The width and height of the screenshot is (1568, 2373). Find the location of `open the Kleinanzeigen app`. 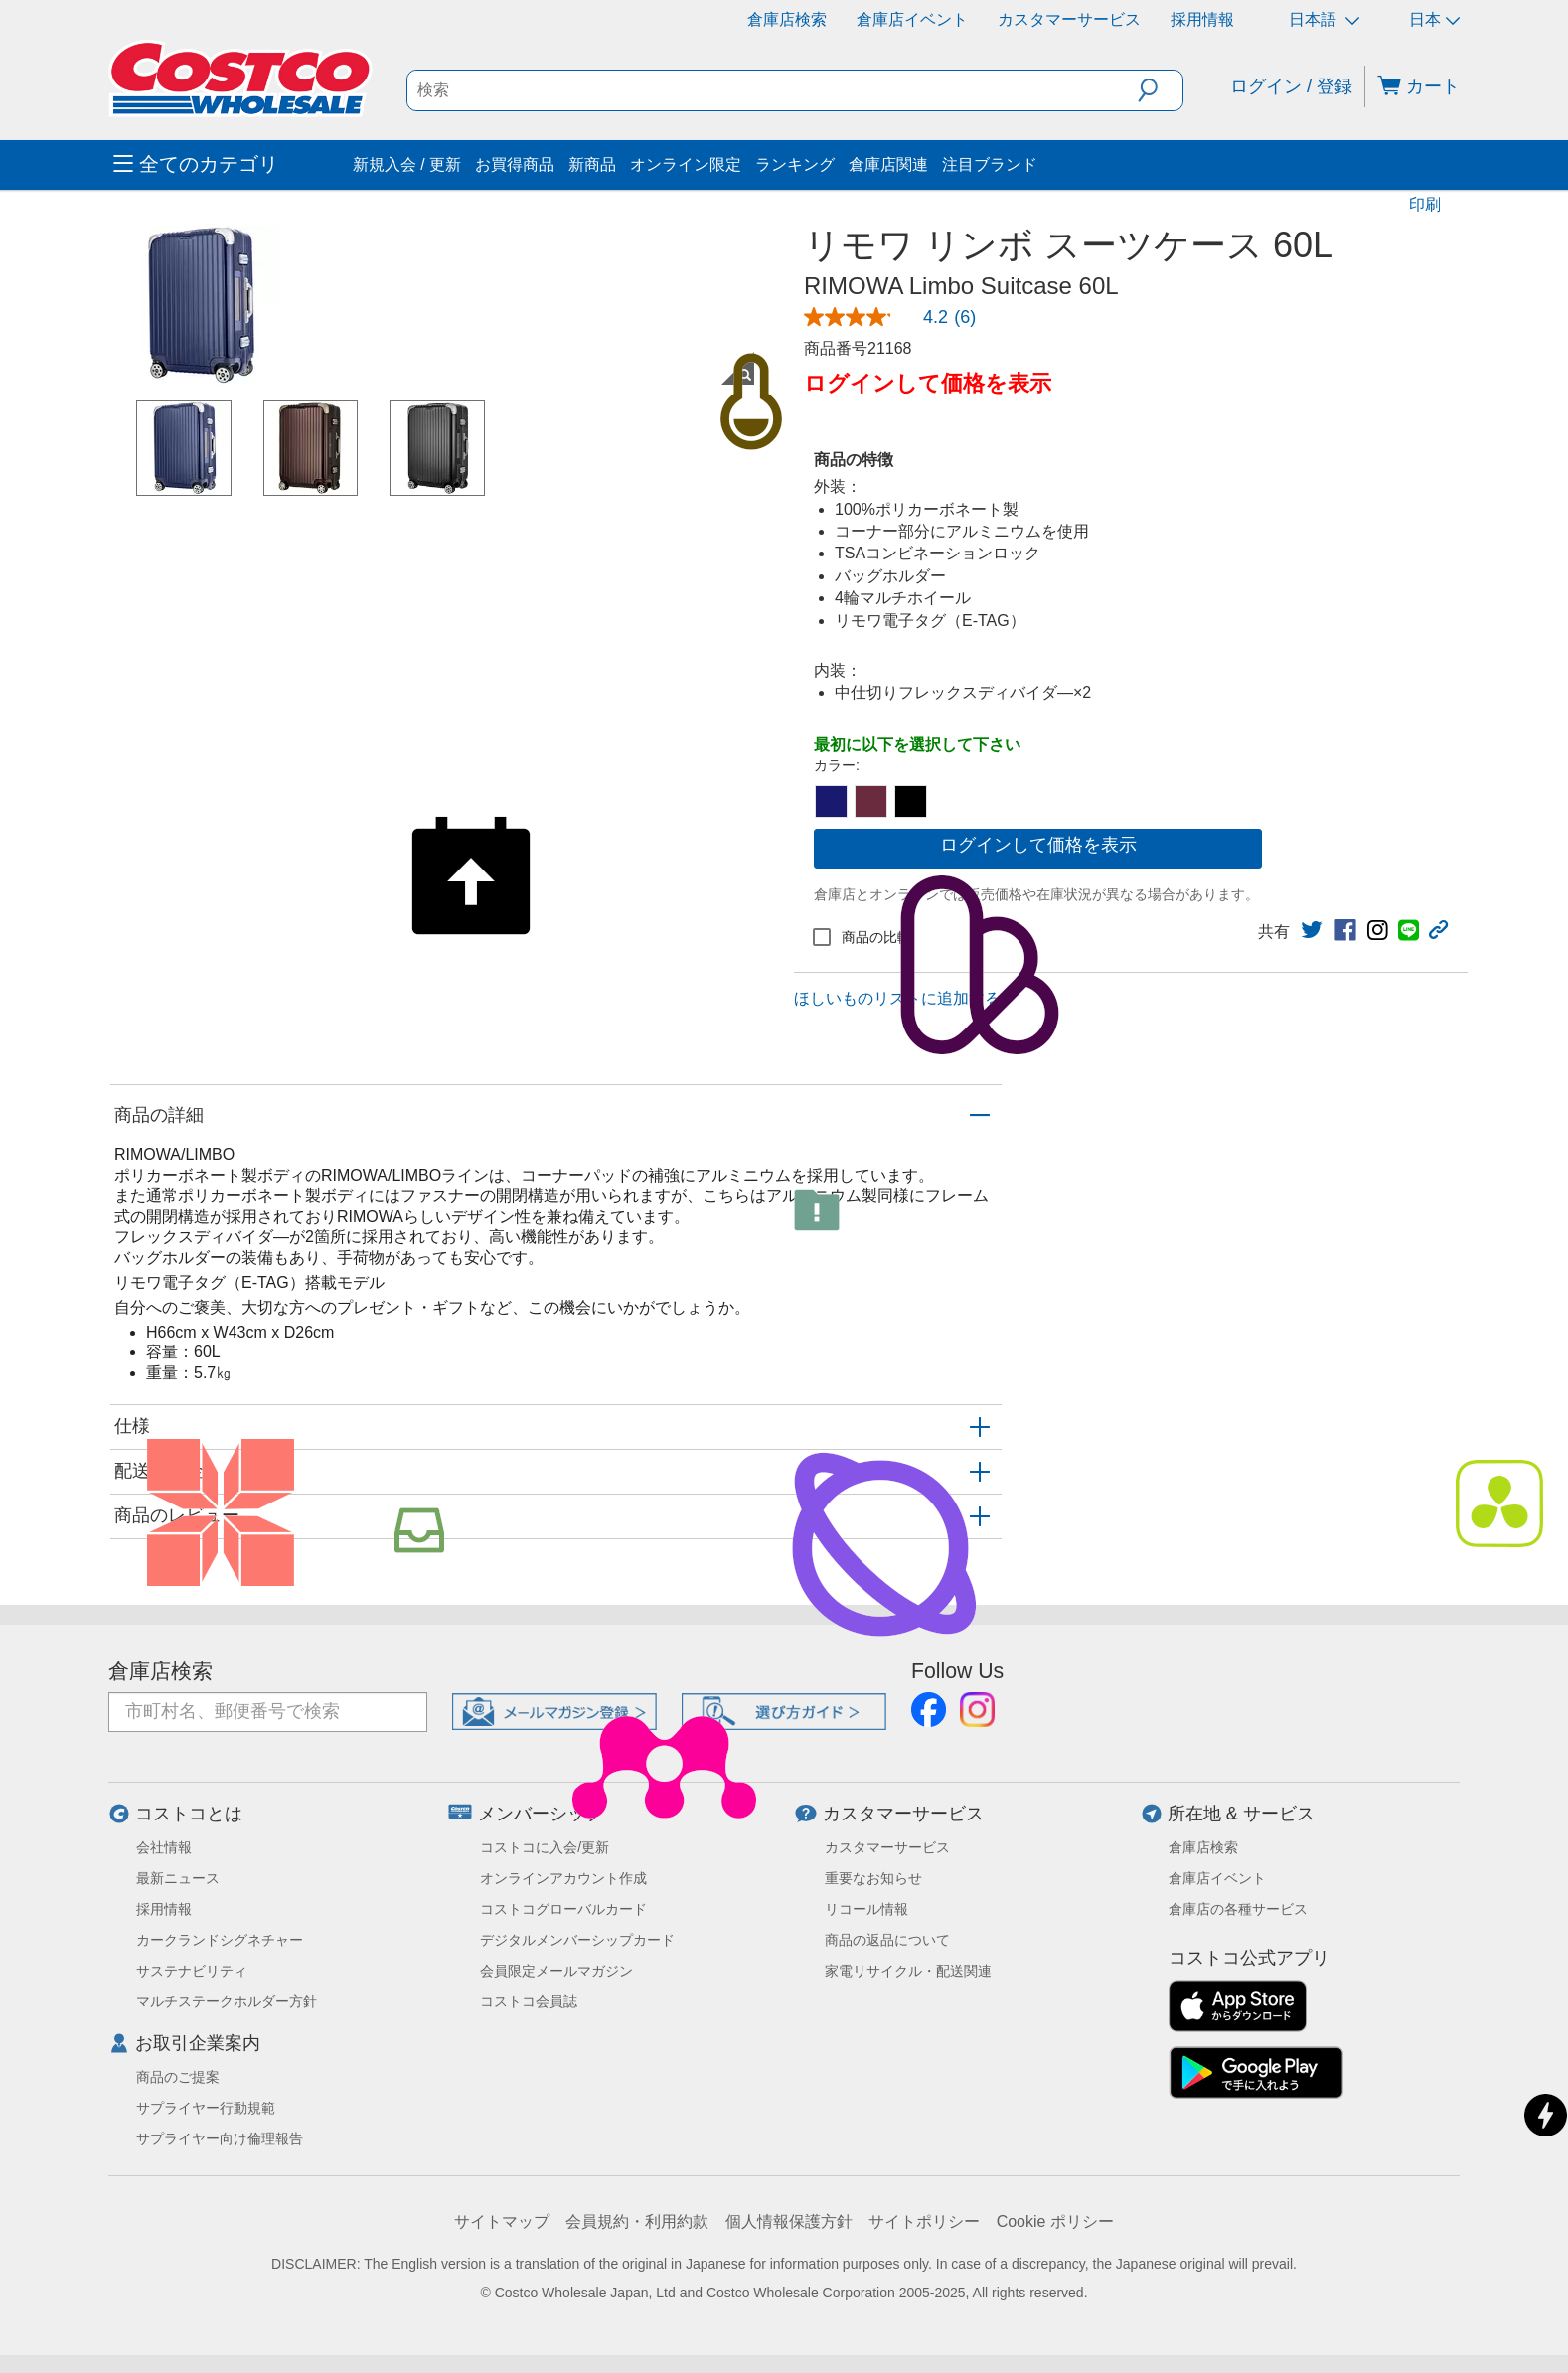

open the Kleinanzeigen app is located at coordinates (980, 965).